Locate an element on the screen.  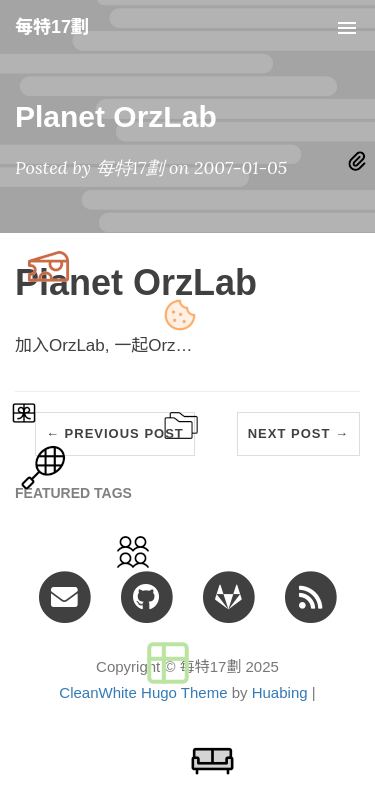
browse furniture or home decor items is located at coordinates (212, 760).